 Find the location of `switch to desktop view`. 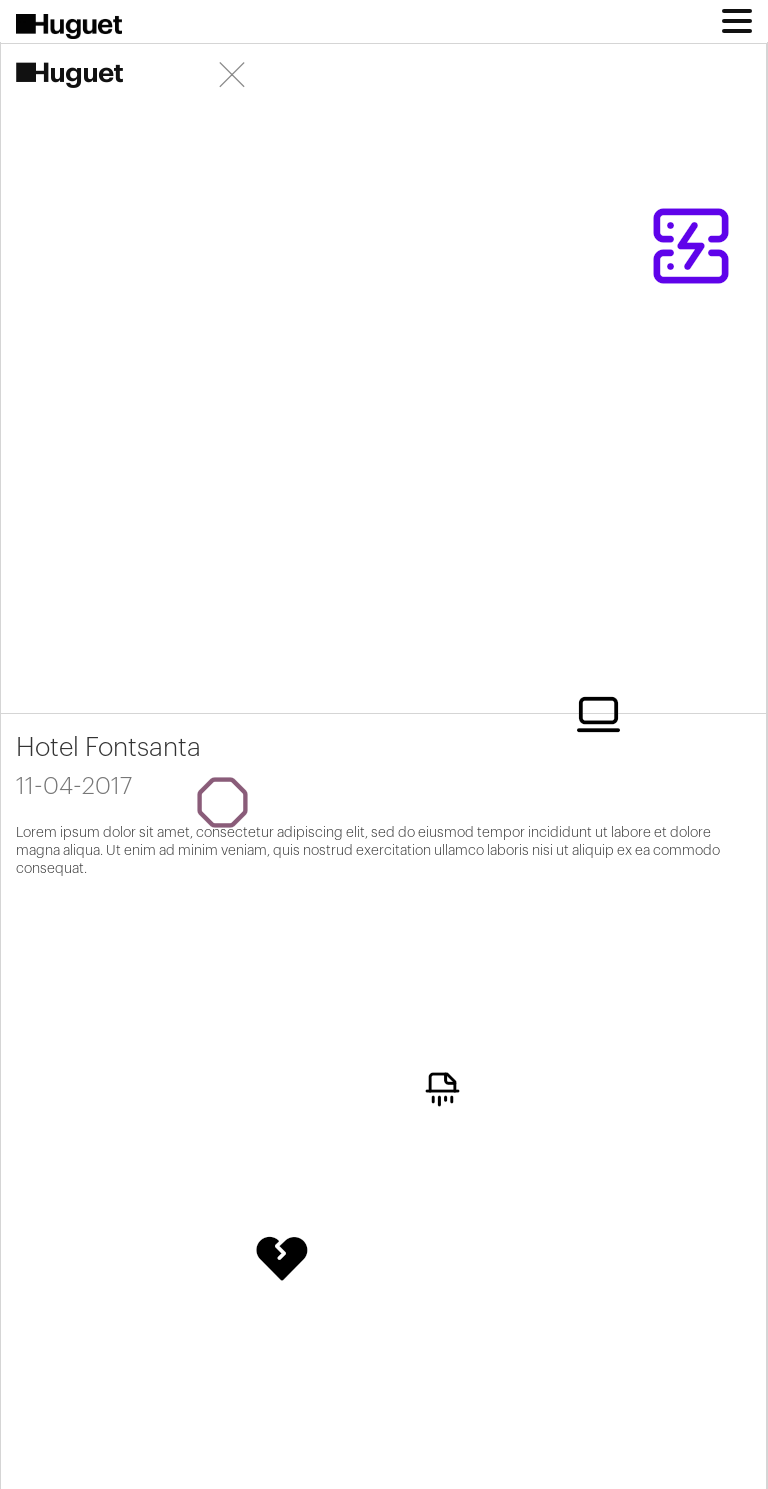

switch to desktop view is located at coordinates (598, 714).